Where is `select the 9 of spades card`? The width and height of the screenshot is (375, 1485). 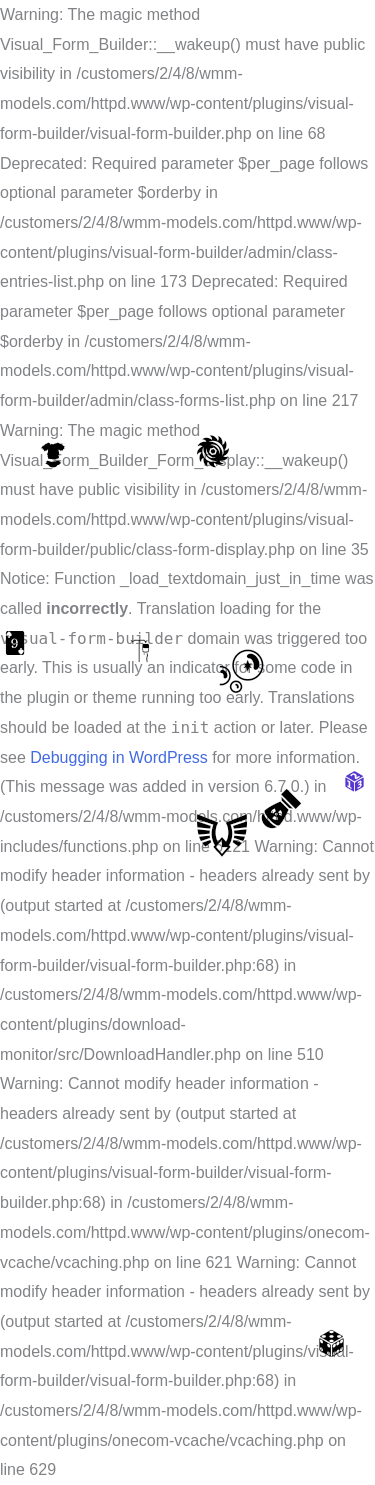 select the 9 of spades card is located at coordinates (15, 643).